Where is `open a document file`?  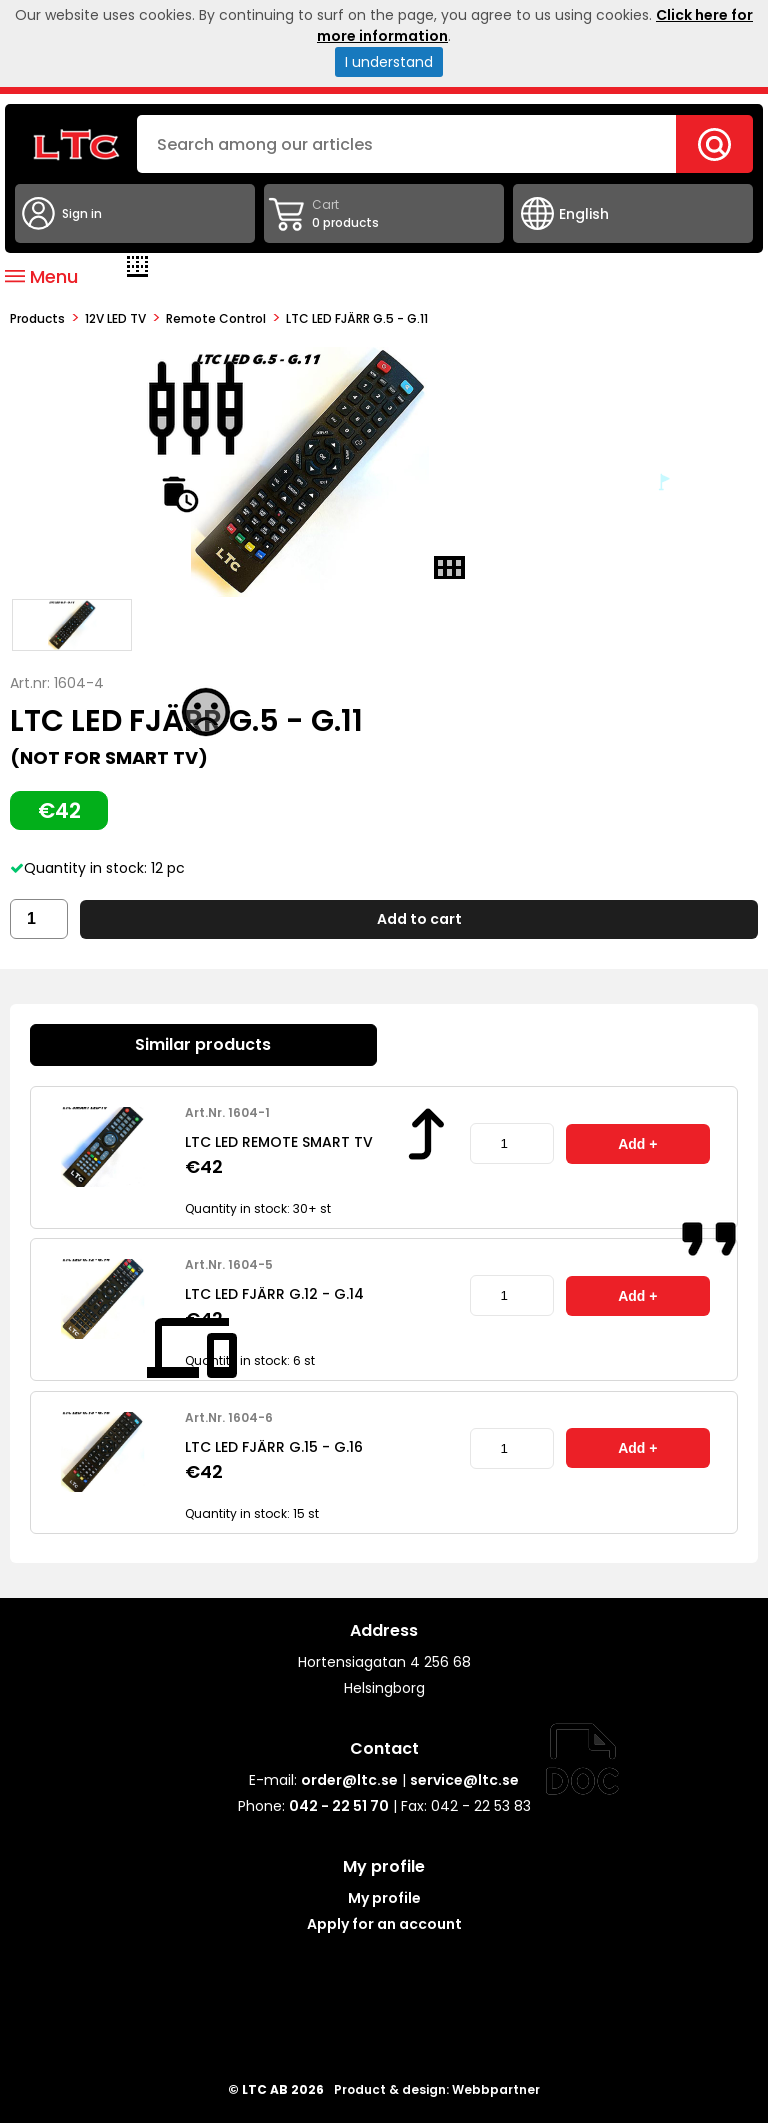
open a document file is located at coordinates (583, 1762).